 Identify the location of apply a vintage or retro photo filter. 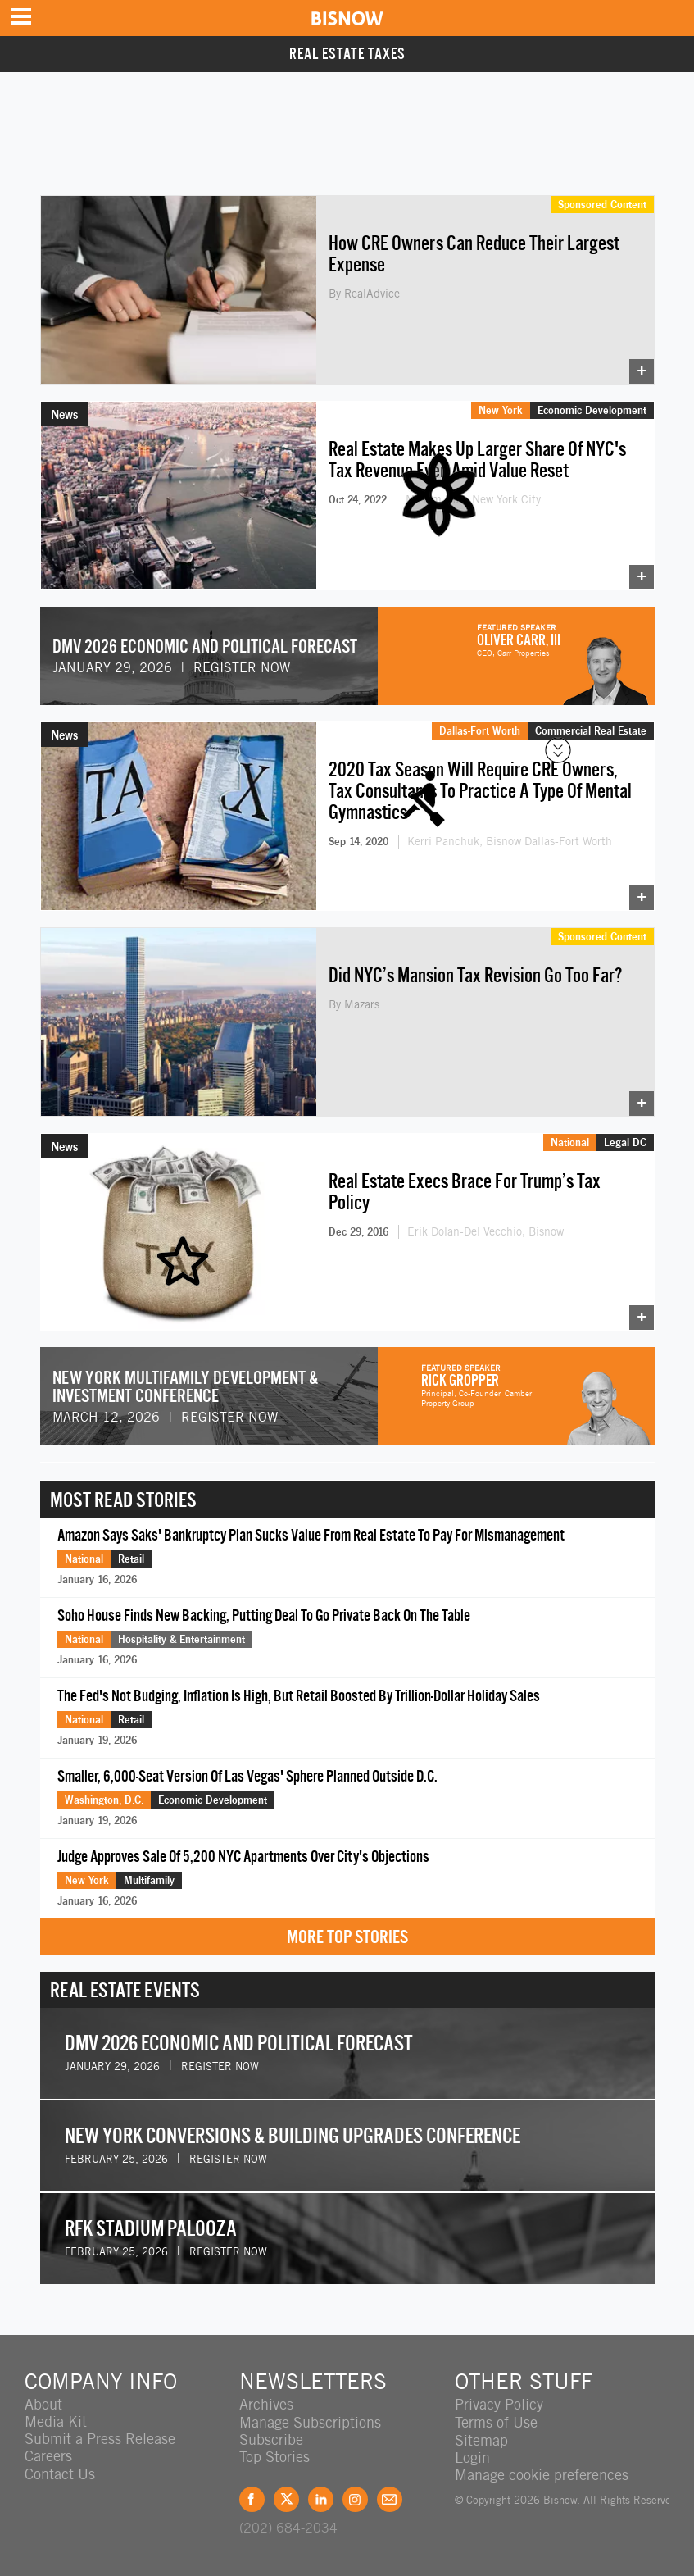
(439, 494).